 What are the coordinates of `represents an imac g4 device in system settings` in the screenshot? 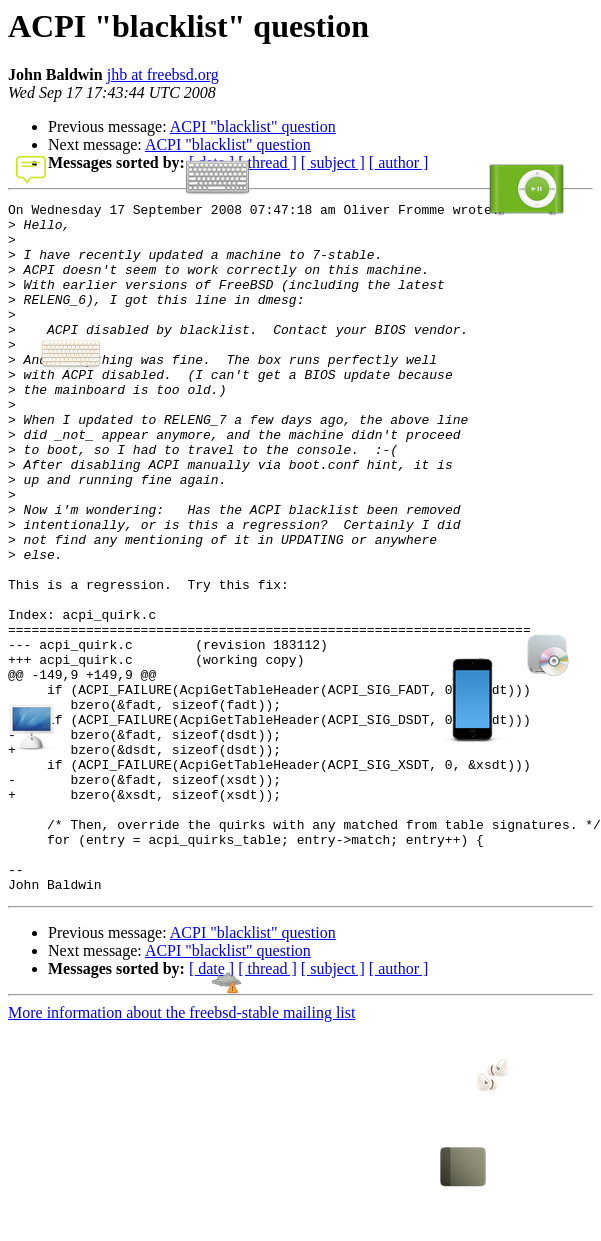 It's located at (31, 725).